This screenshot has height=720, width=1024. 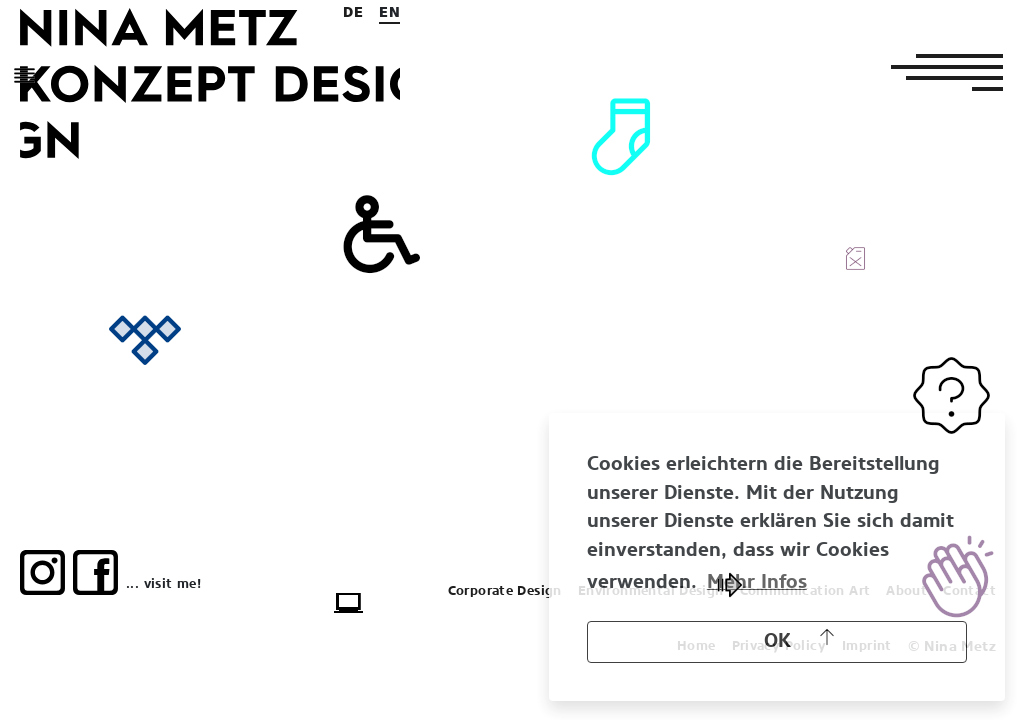 I want to click on open windows laptop settings, so click(x=348, y=603).